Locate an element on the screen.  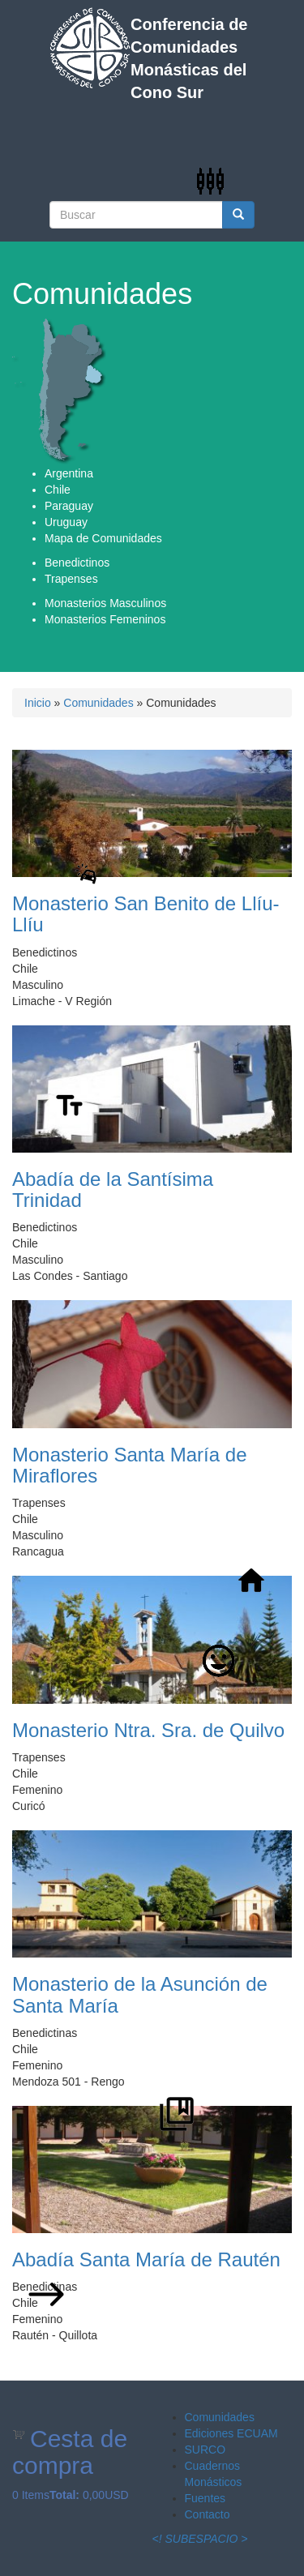
navigate to the home screen is located at coordinates (251, 1581).